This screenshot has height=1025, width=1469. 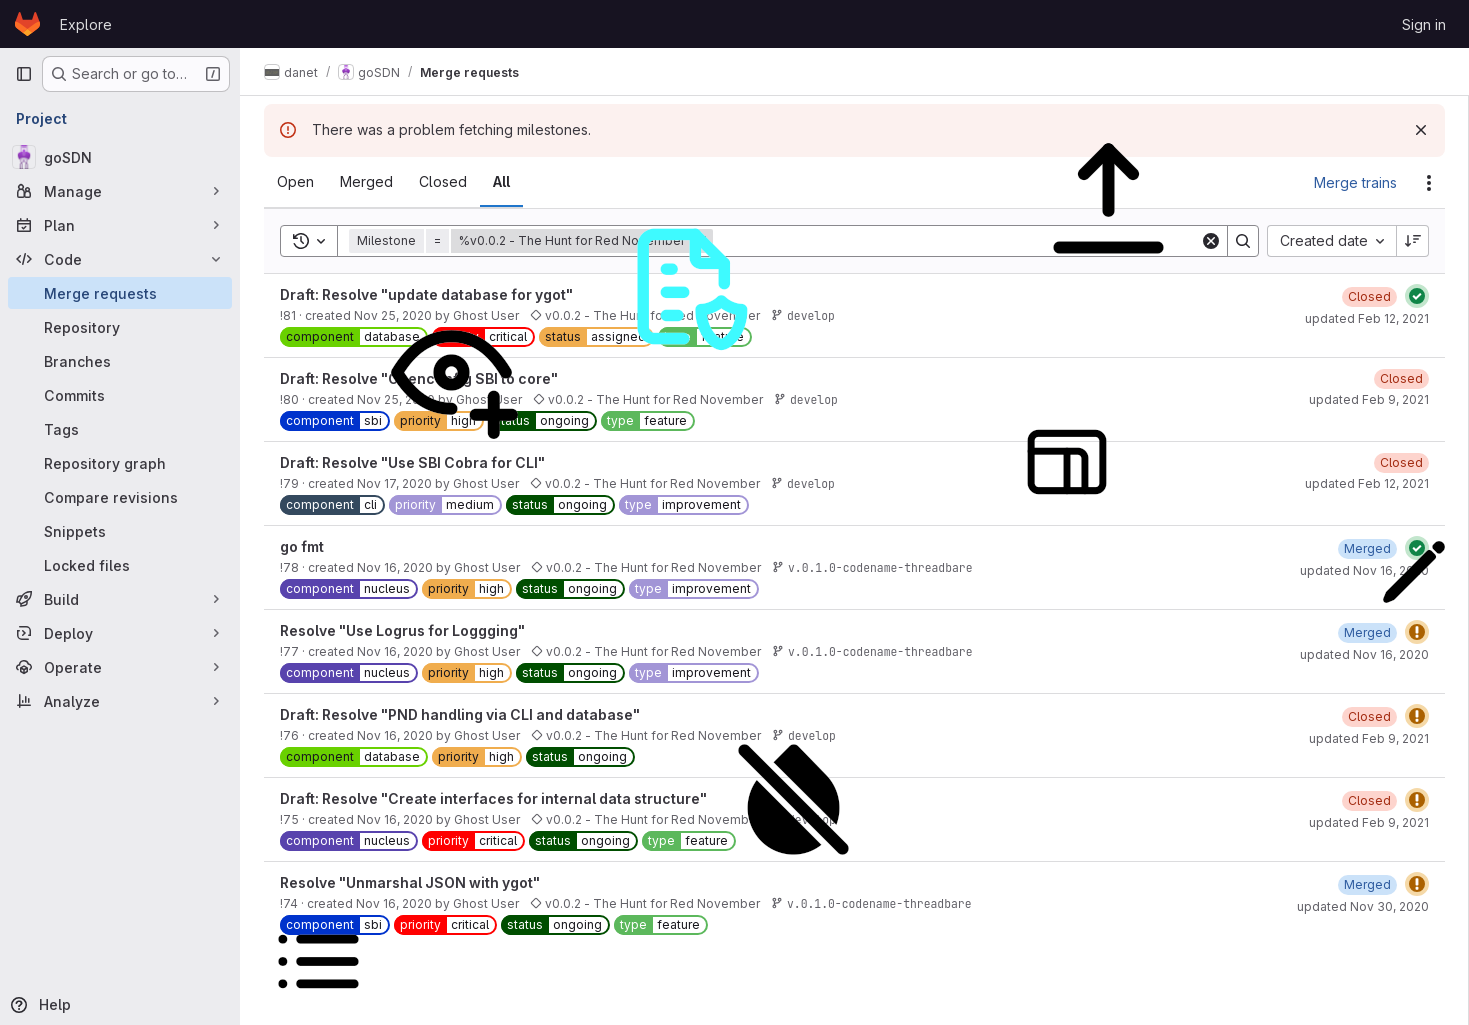 What do you see at coordinates (793, 799) in the screenshot?
I see `disable water or liquid-related features` at bounding box center [793, 799].